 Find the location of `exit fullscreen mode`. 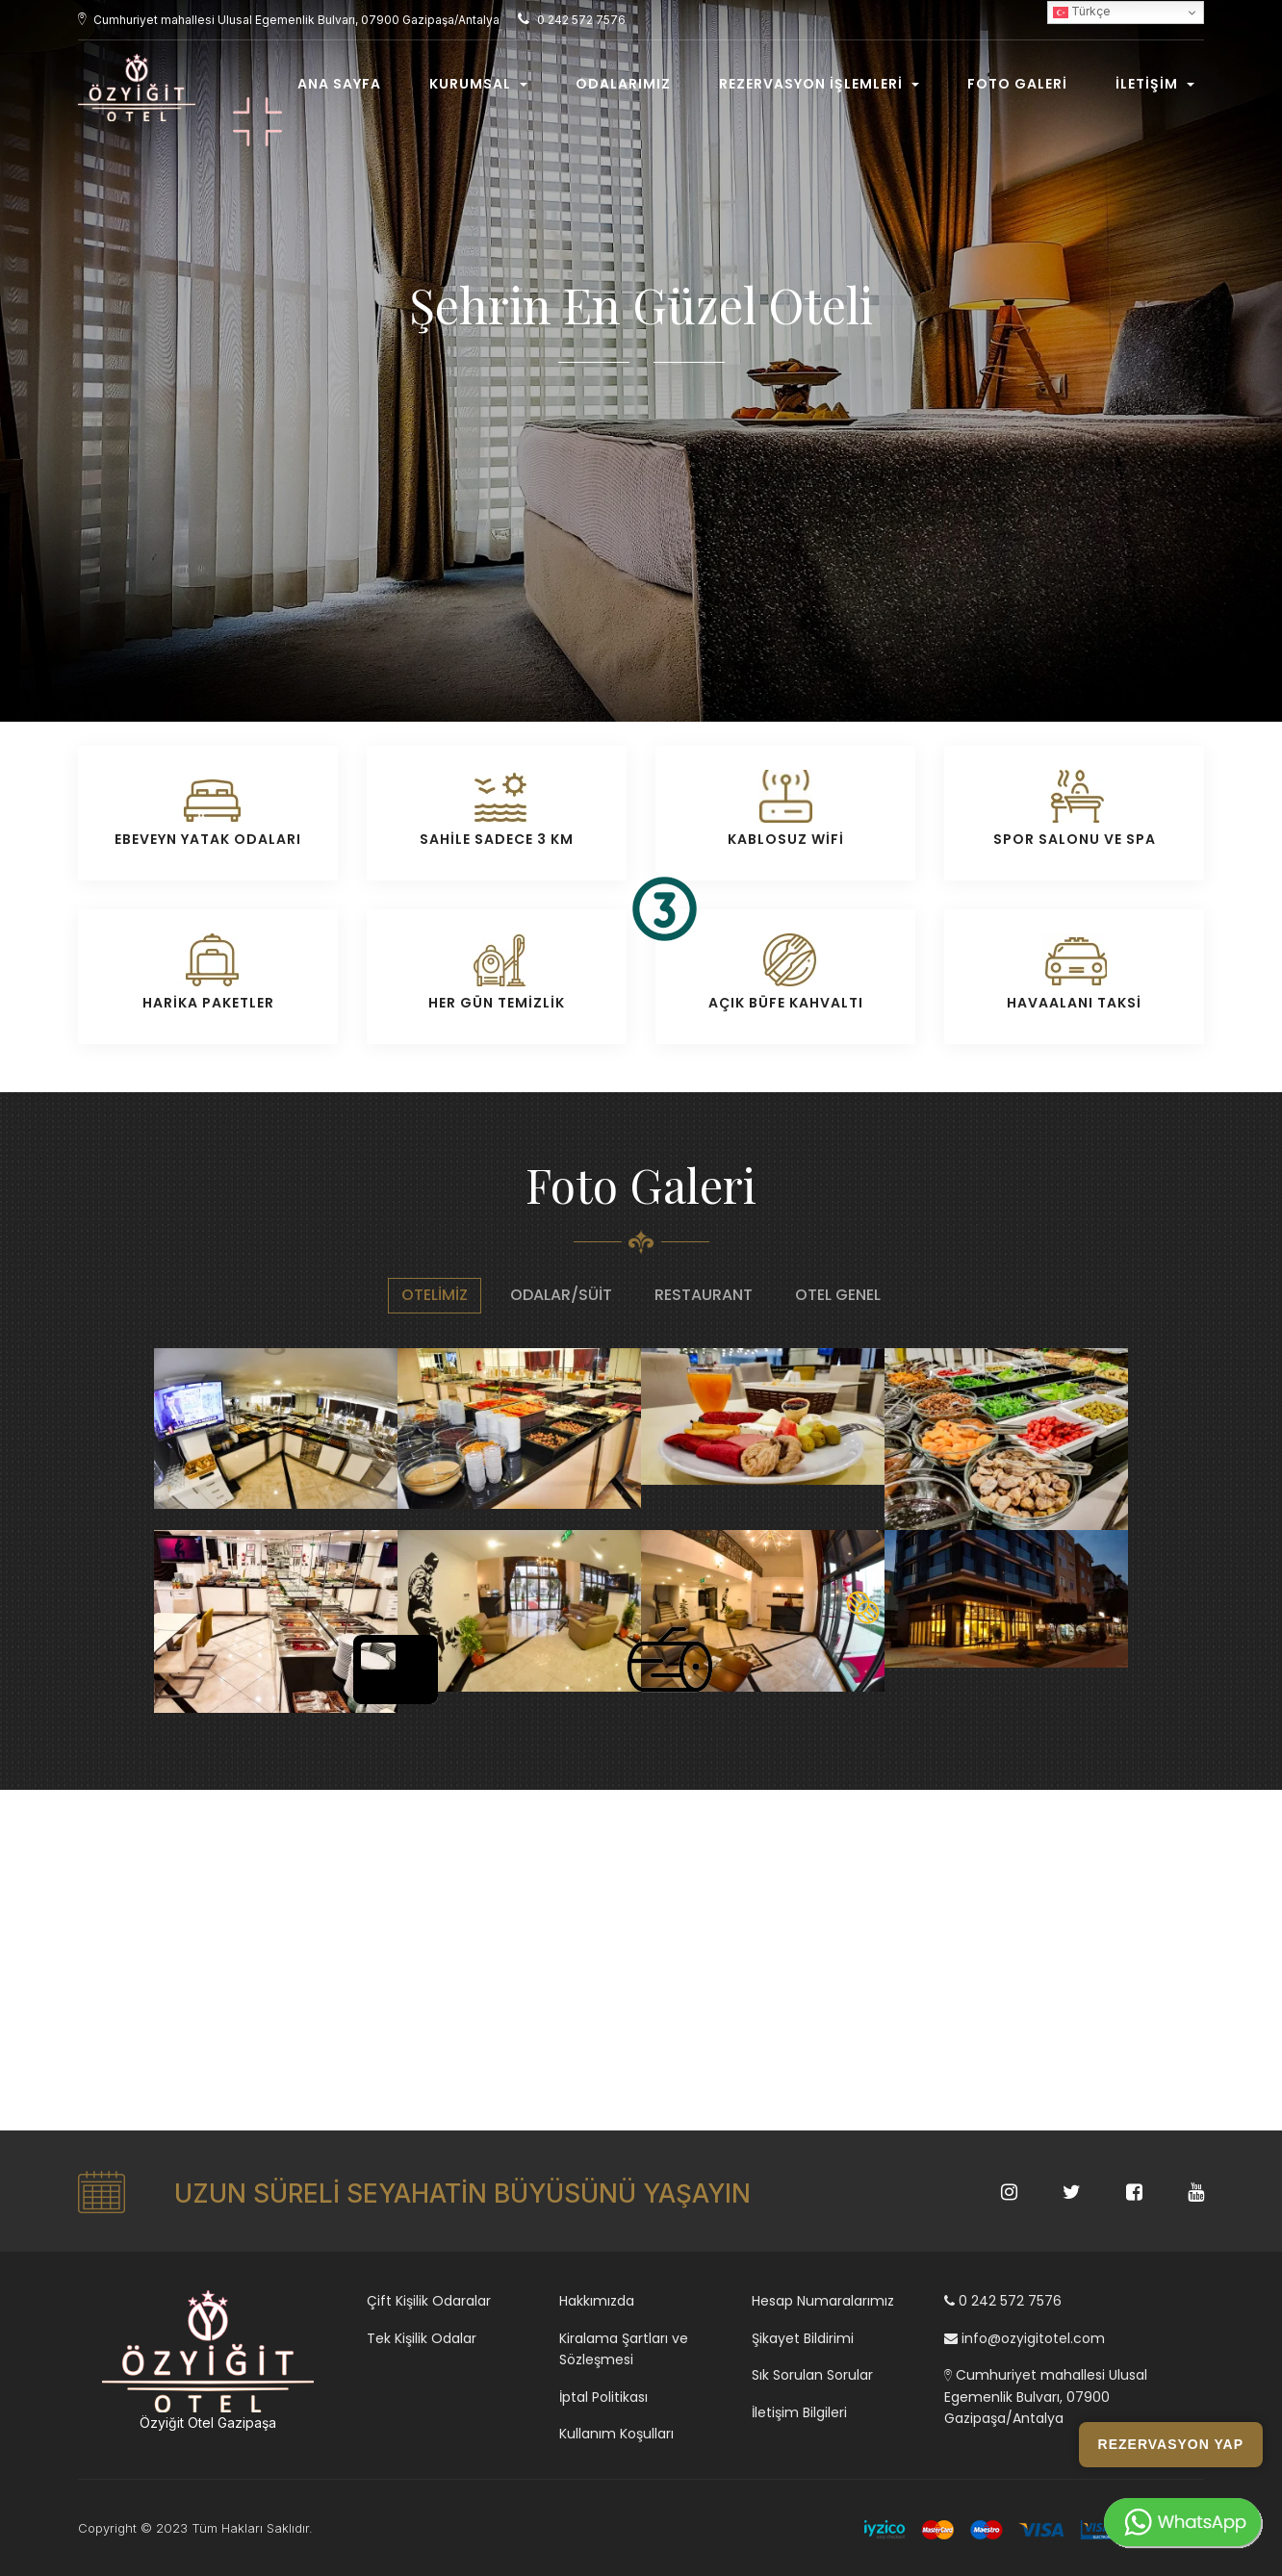

exit fullscreen mode is located at coordinates (257, 121).